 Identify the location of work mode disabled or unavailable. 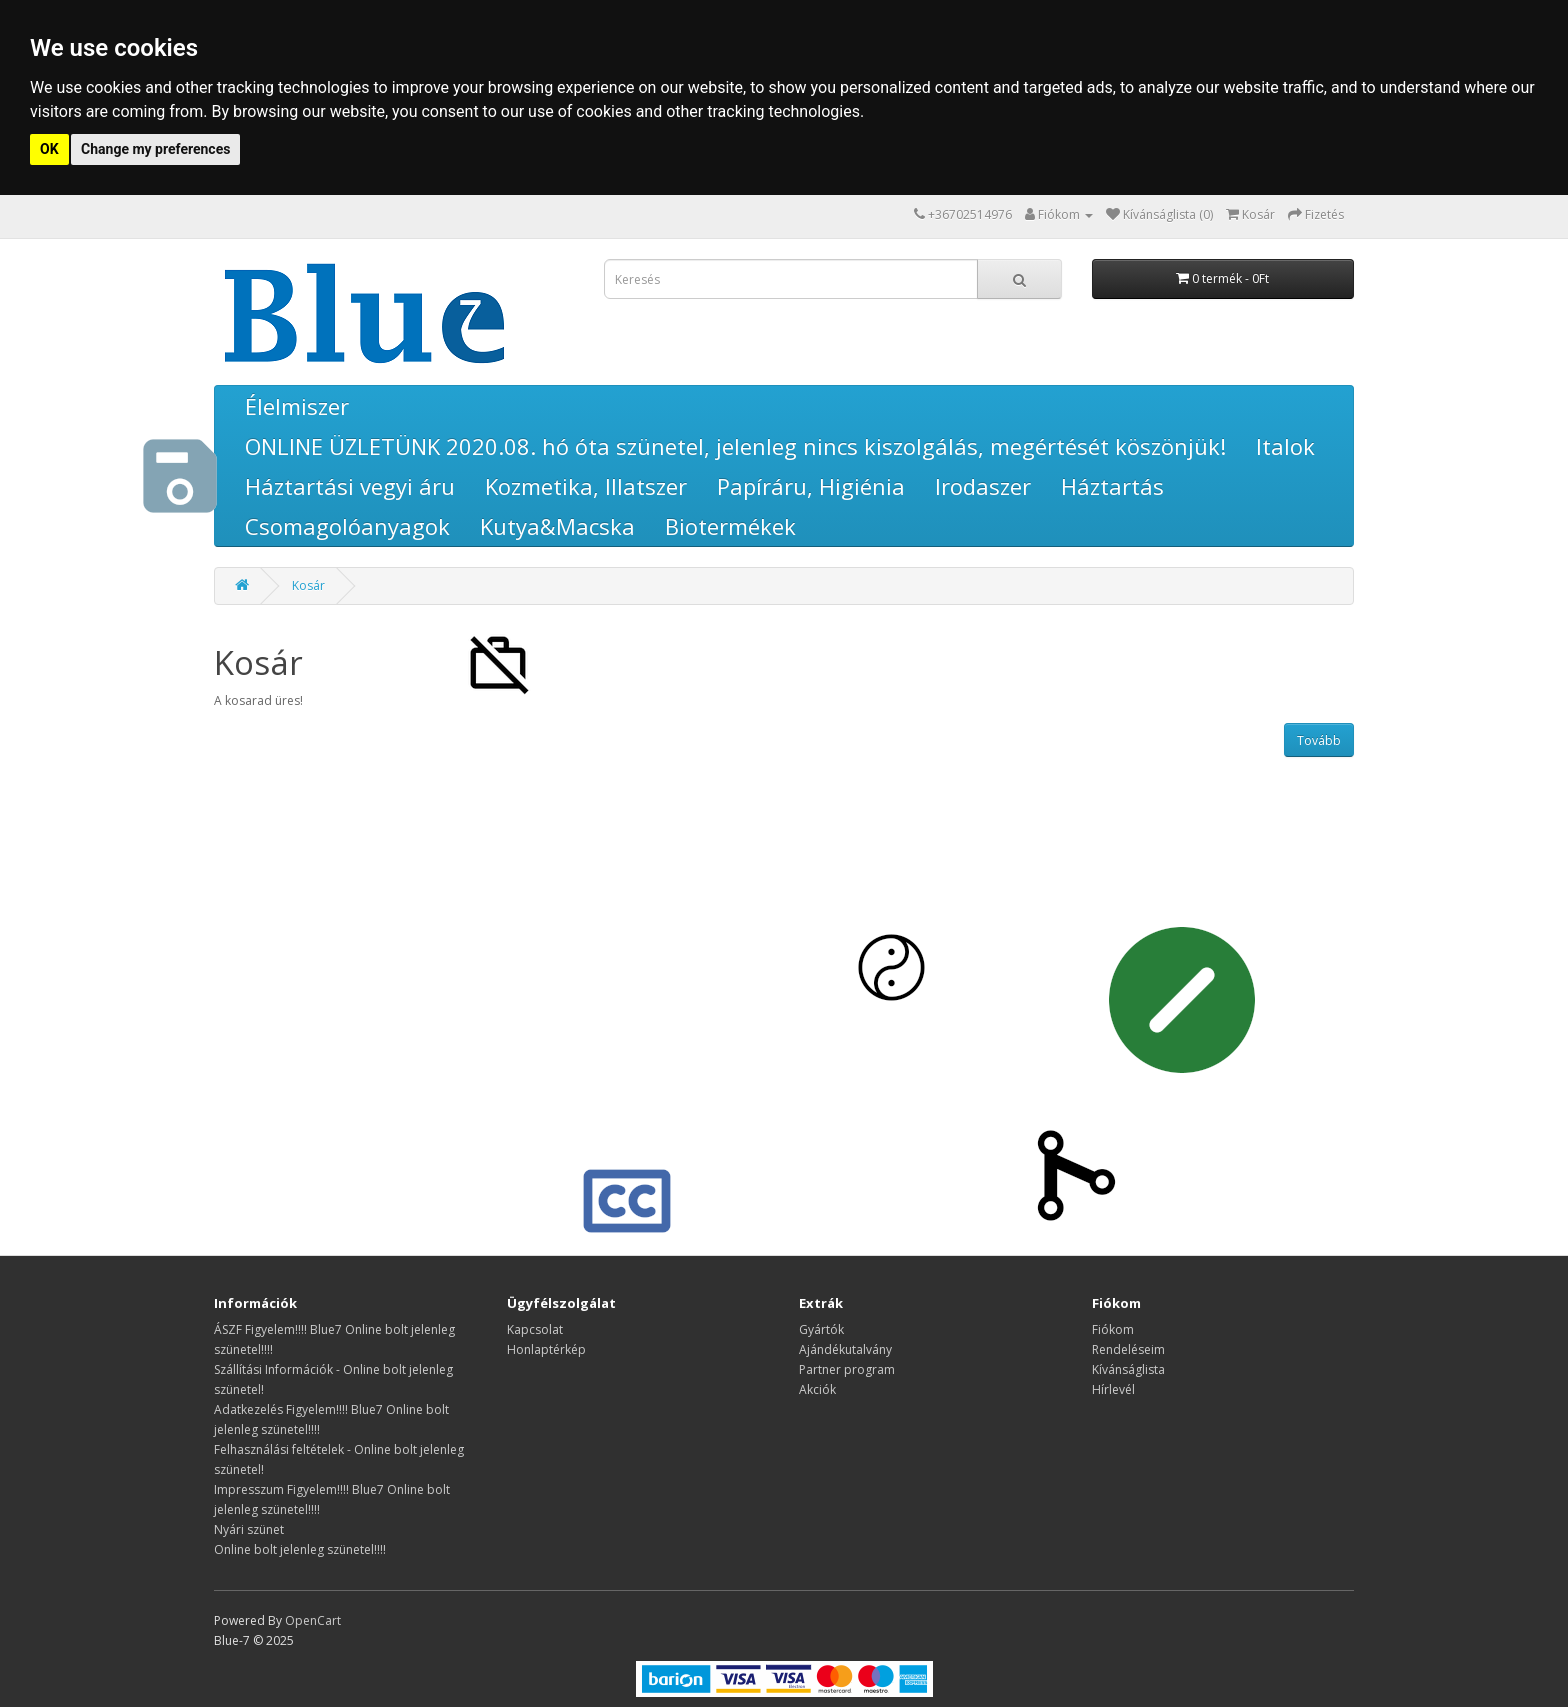
(498, 664).